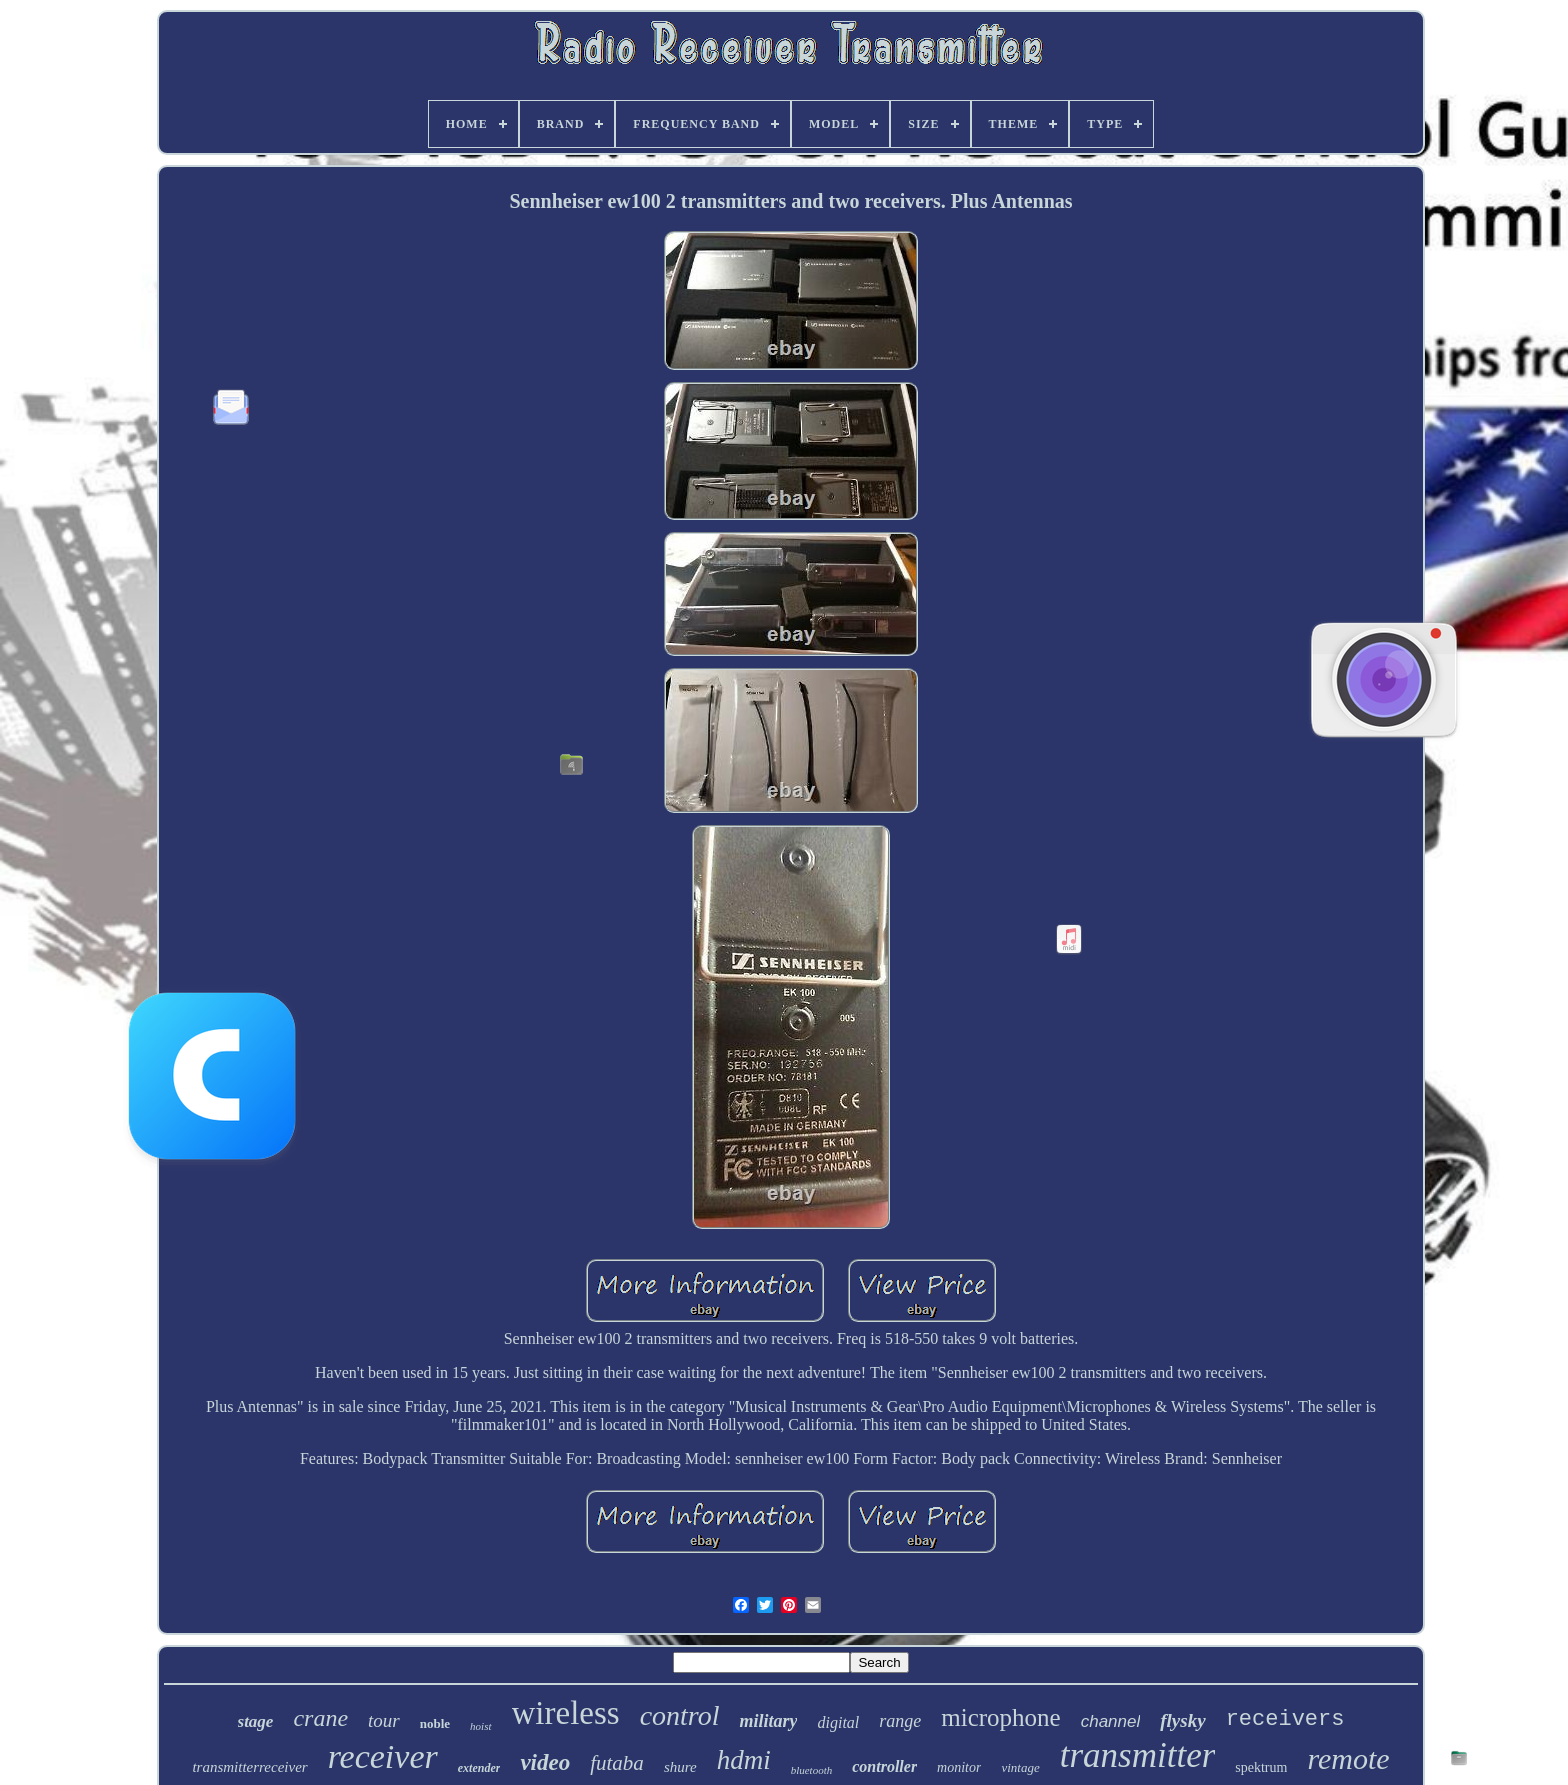 This screenshot has height=1785, width=1568. What do you see at coordinates (212, 1076) in the screenshot?
I see `open the Cura 3D printing slicer application` at bounding box center [212, 1076].